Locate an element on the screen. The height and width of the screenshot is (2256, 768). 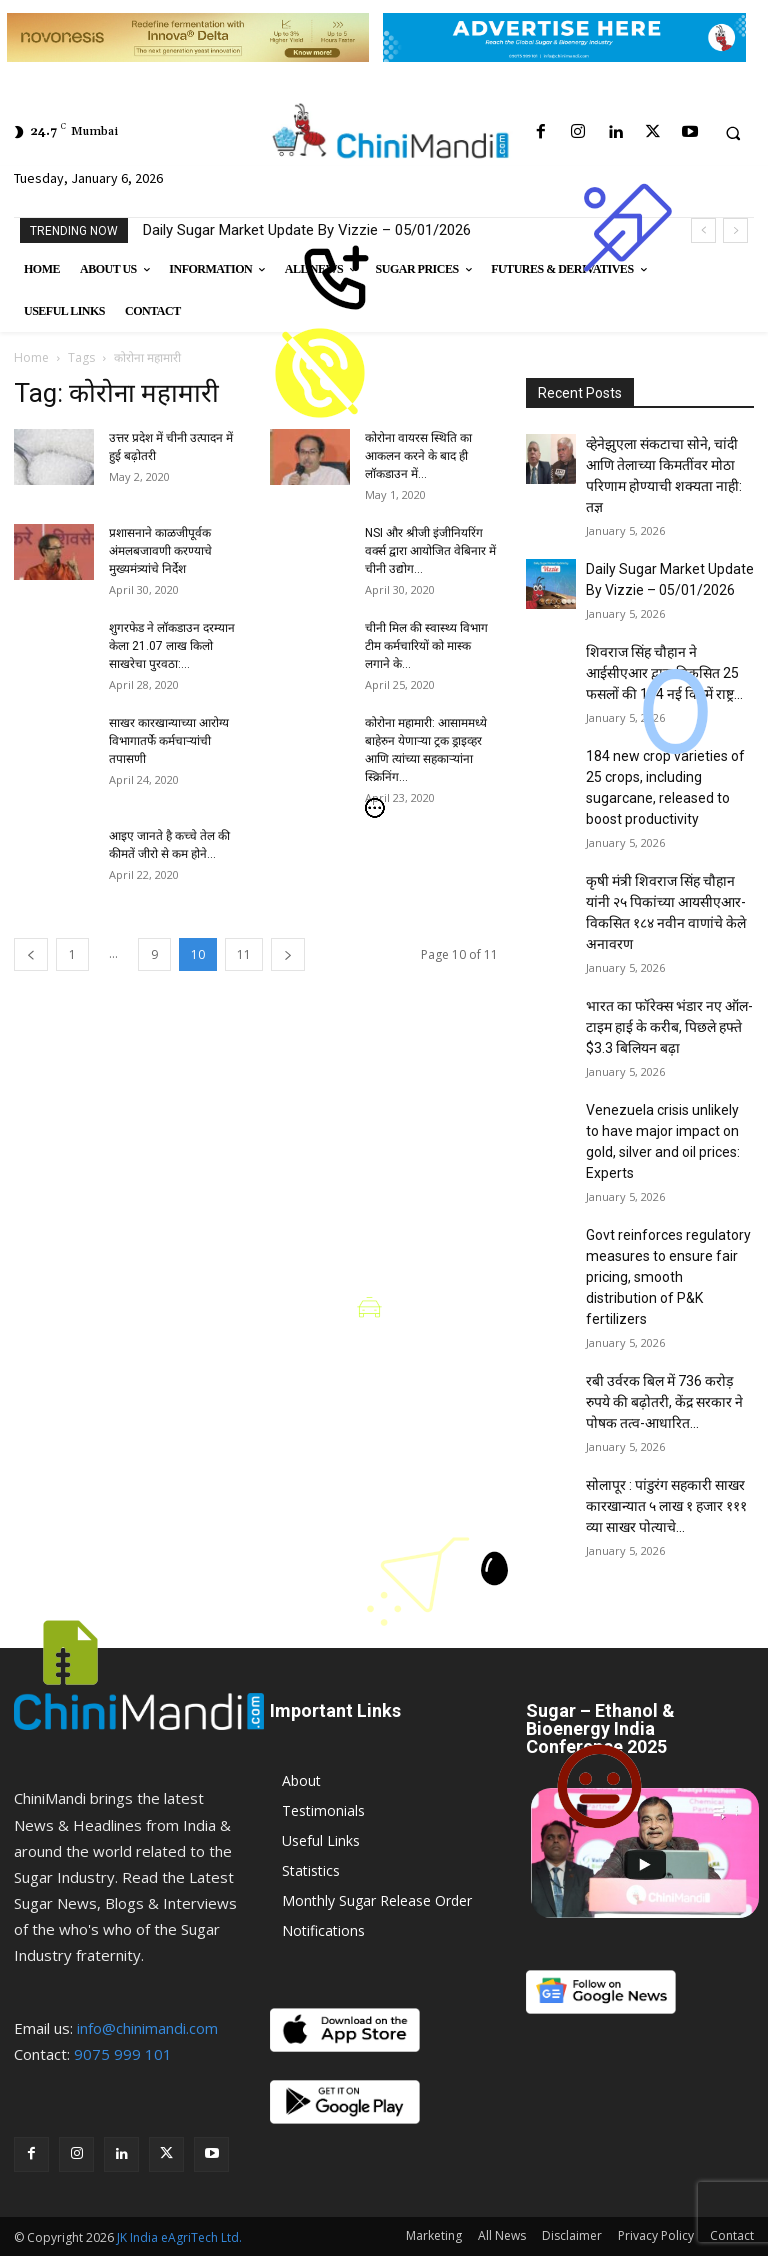
access compressed or archived files is located at coordinates (70, 1652).